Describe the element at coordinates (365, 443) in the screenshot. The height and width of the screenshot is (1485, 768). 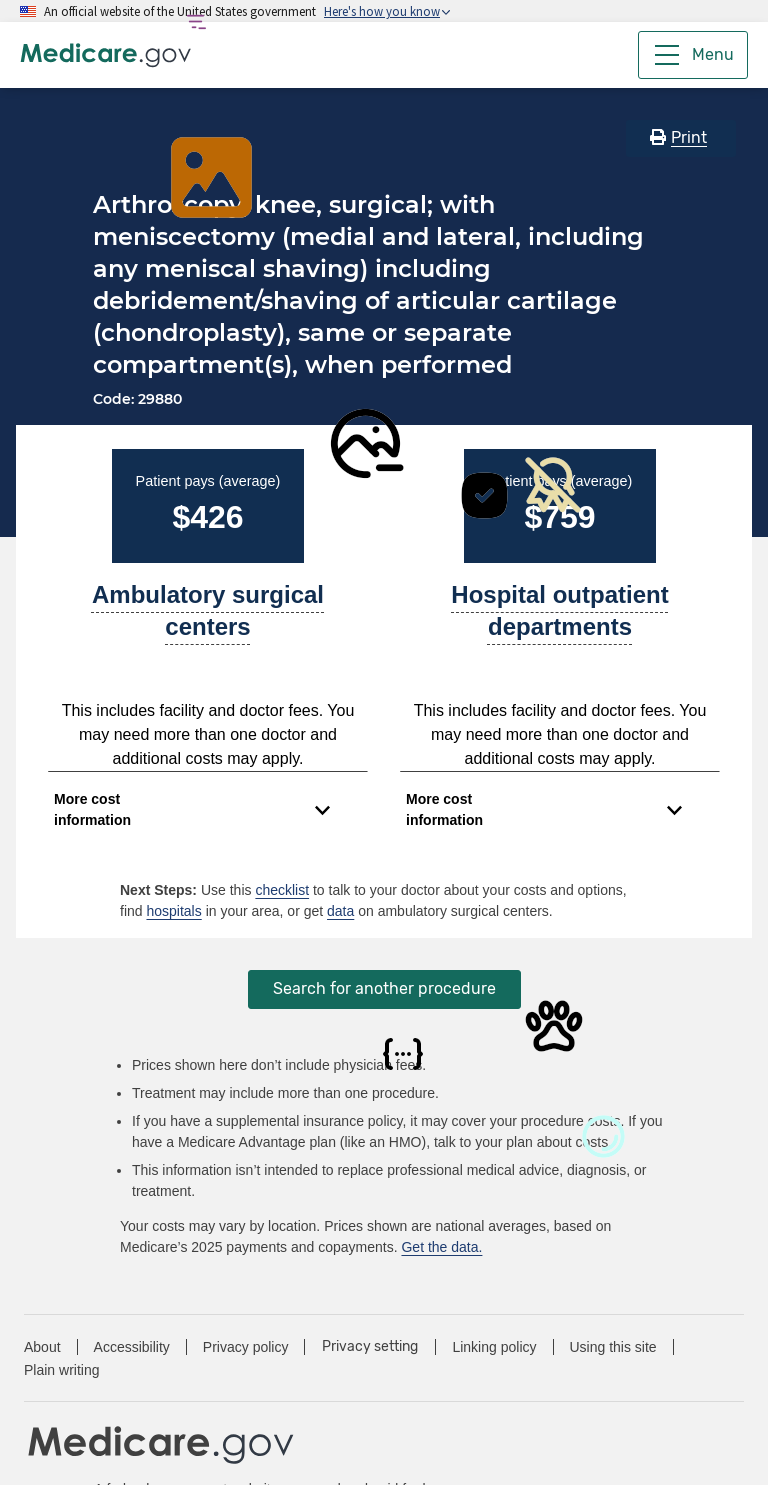
I see `remove a photo from your collection` at that location.